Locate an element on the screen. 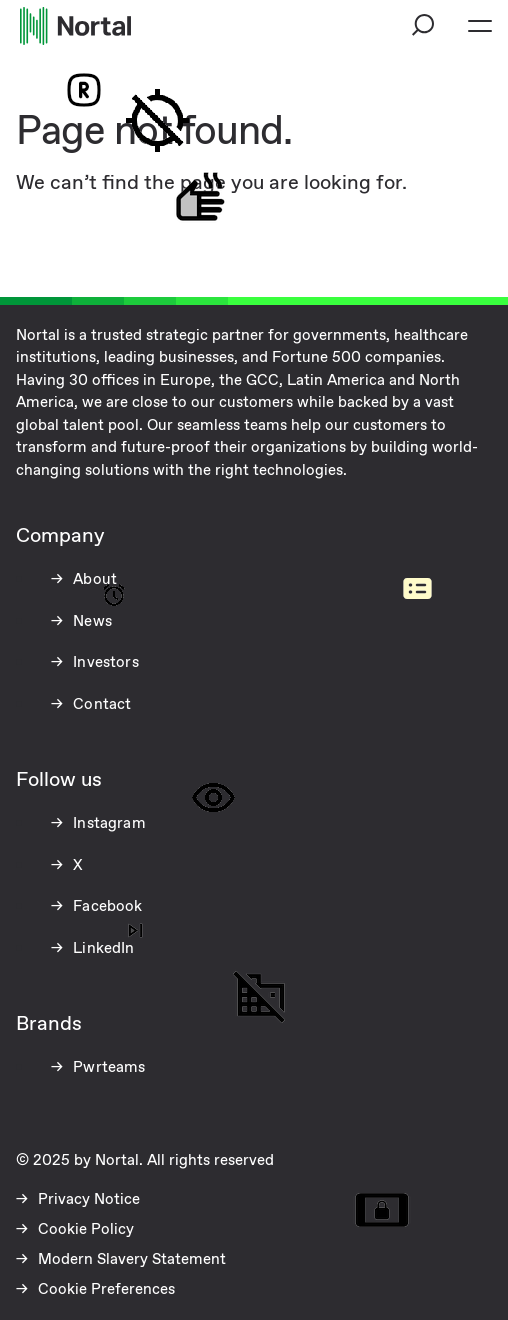  view list details or summary is located at coordinates (417, 588).